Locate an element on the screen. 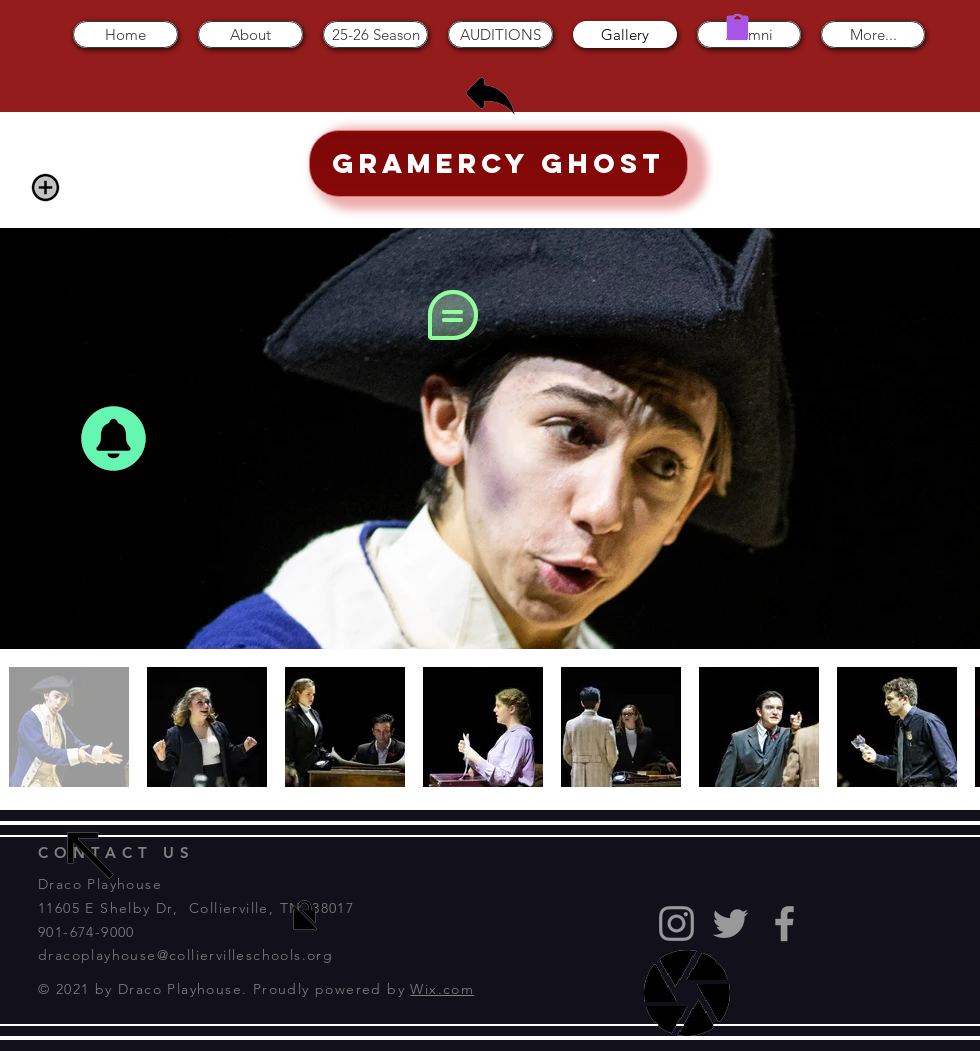 This screenshot has height=1051, width=980. open chat or messaging is located at coordinates (452, 316).